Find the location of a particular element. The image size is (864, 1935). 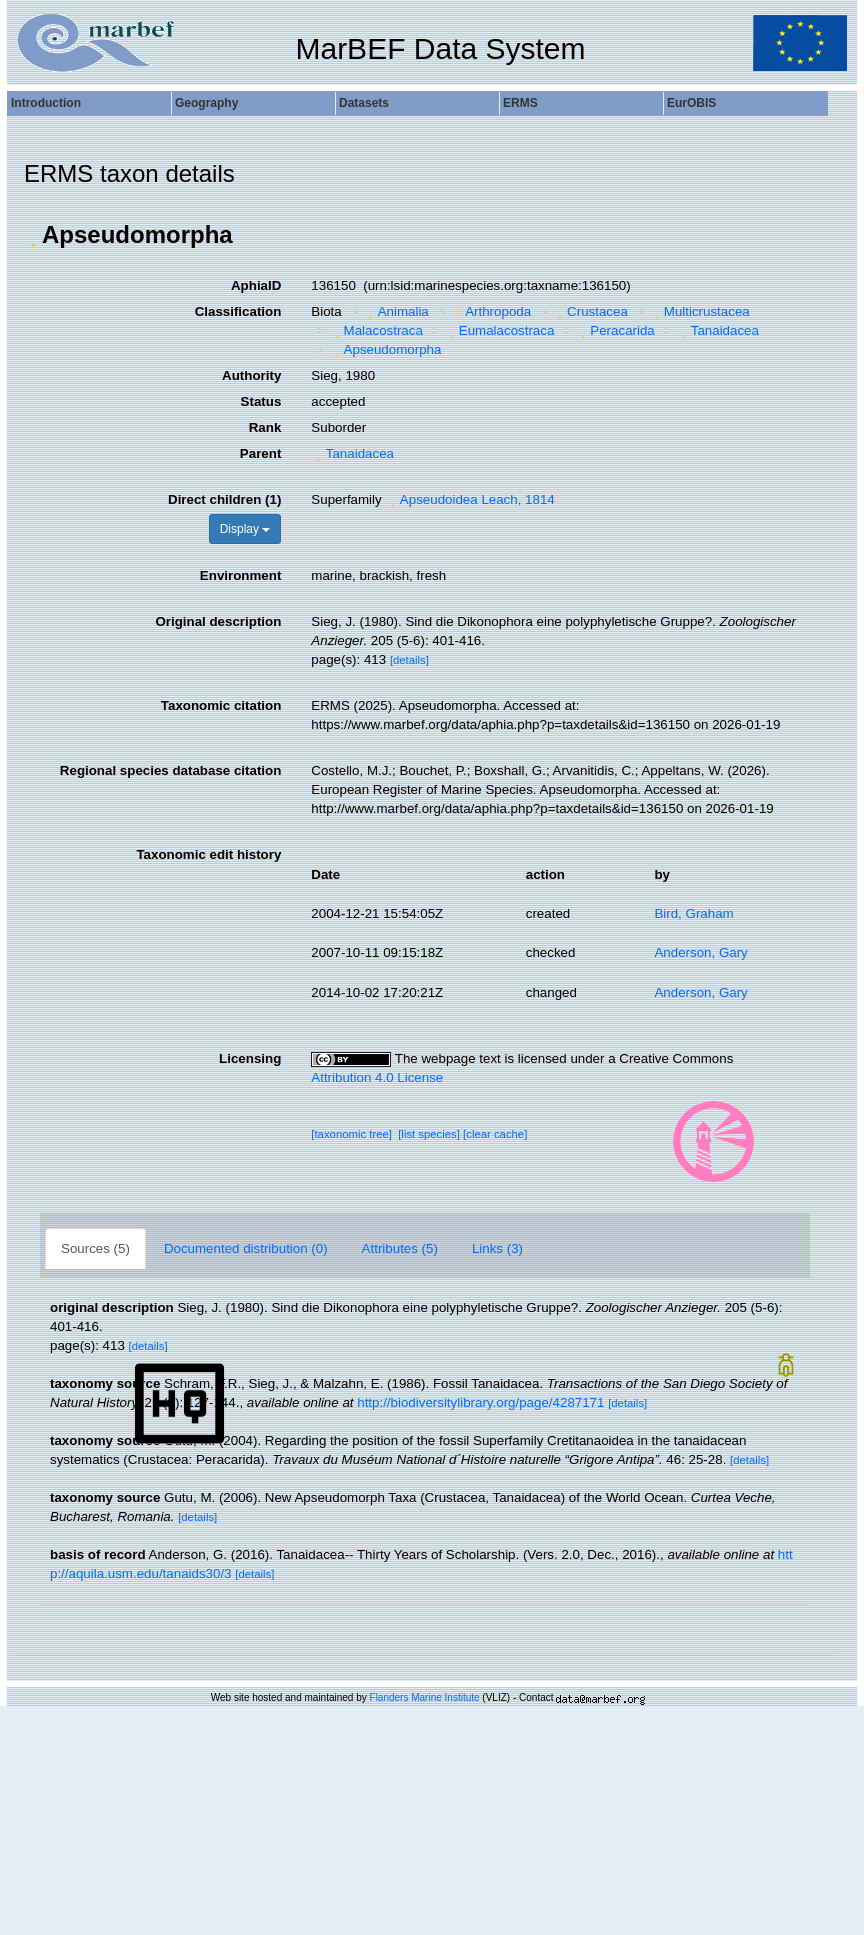

indicates high quality media or streaming option is located at coordinates (179, 1403).